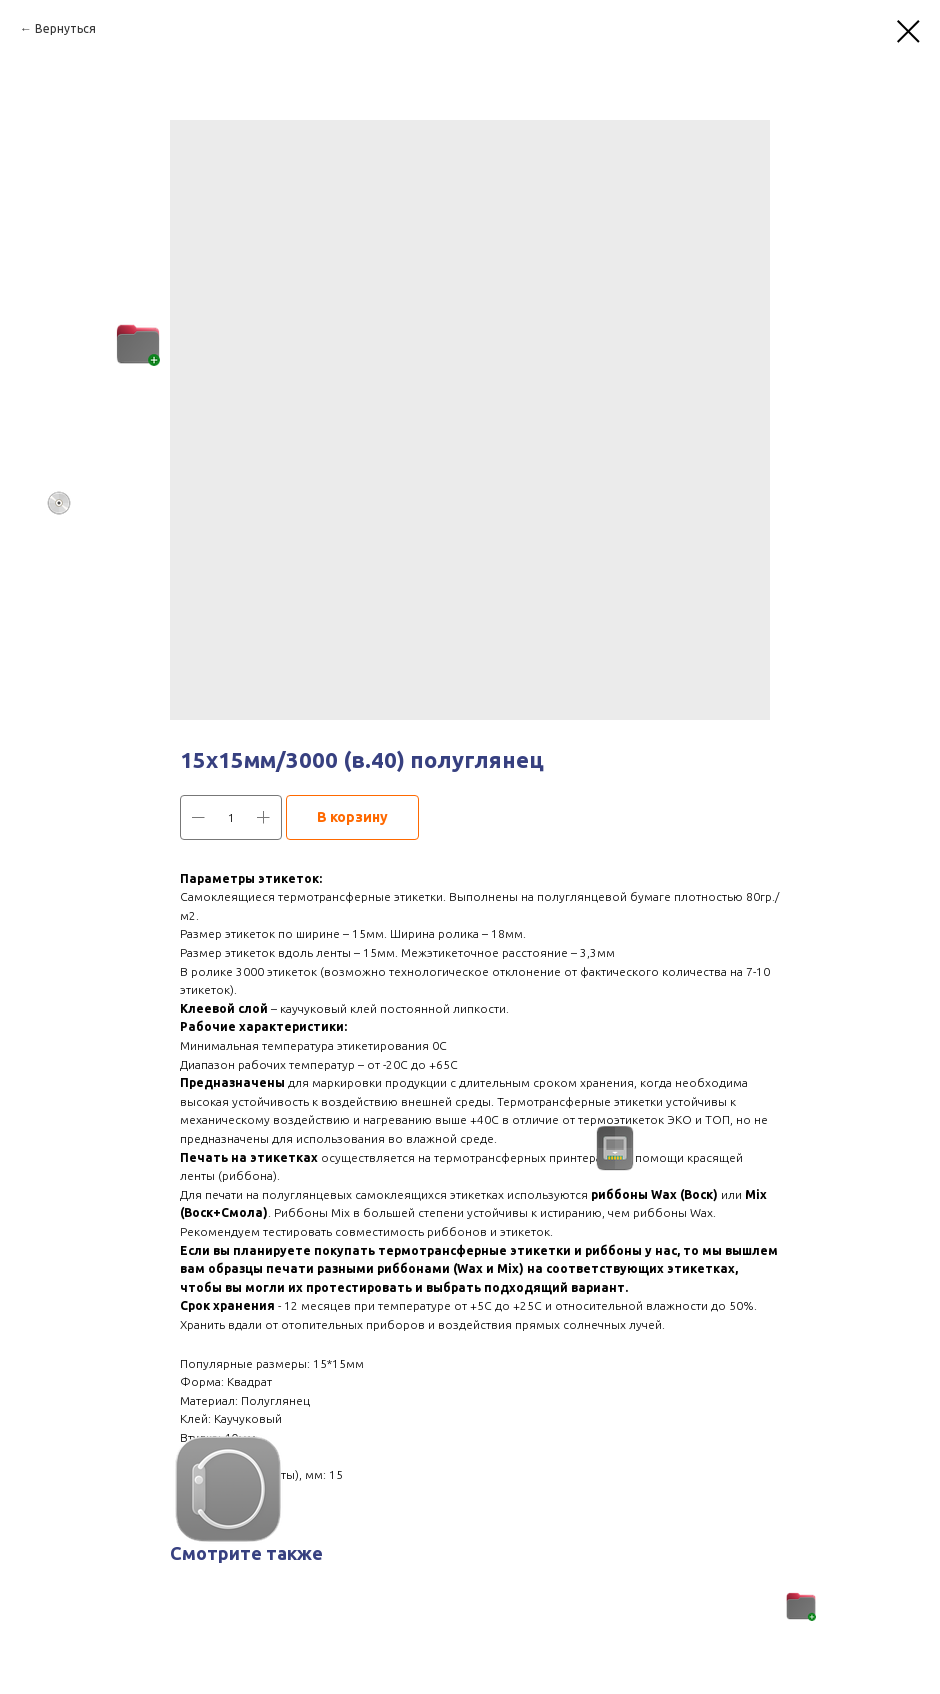 This screenshot has height=1694, width=940. What do you see at coordinates (615, 1148) in the screenshot?
I see `game boy advance ROM file` at bounding box center [615, 1148].